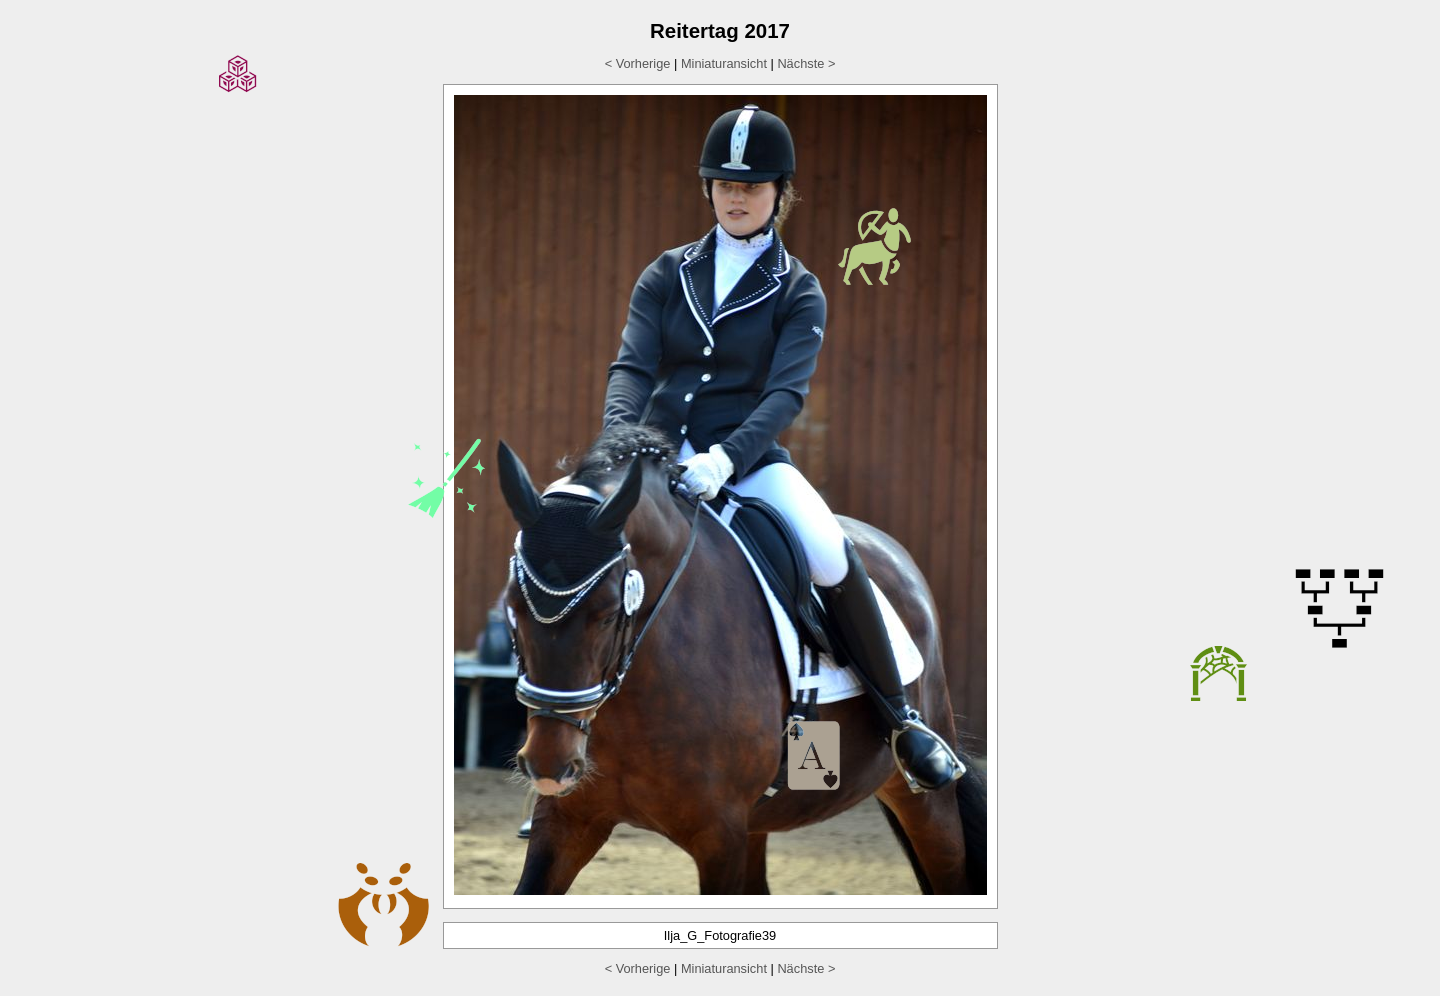  What do you see at coordinates (1339, 608) in the screenshot?
I see `view family tree or genealogy chart` at bounding box center [1339, 608].